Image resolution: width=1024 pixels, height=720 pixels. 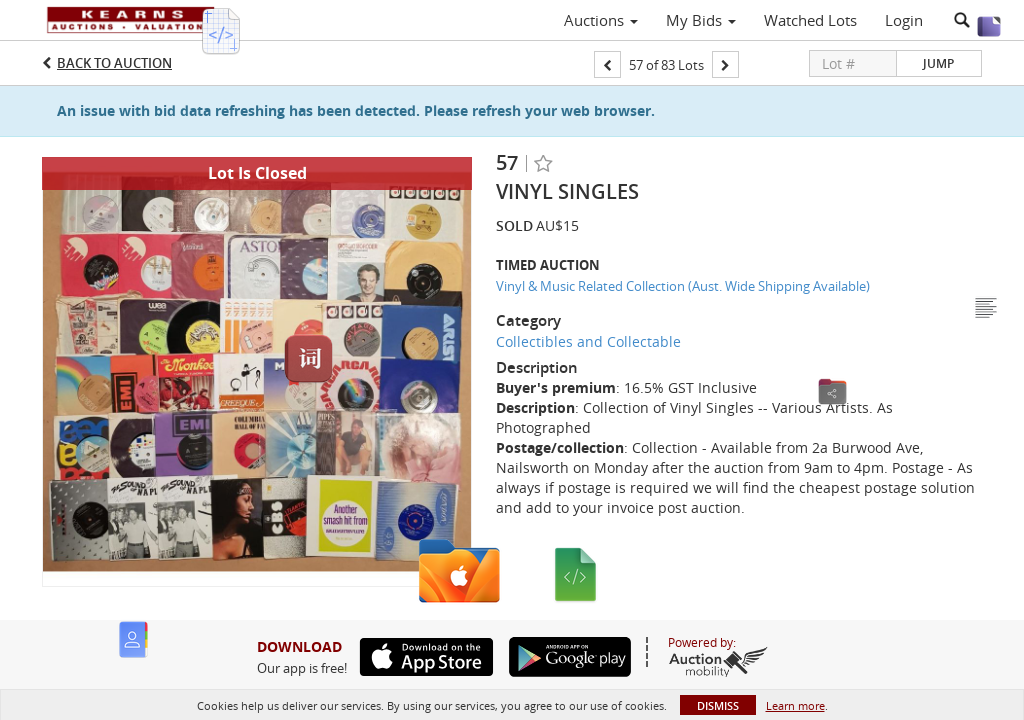 What do you see at coordinates (221, 31) in the screenshot?
I see `twig template file type indicator` at bounding box center [221, 31].